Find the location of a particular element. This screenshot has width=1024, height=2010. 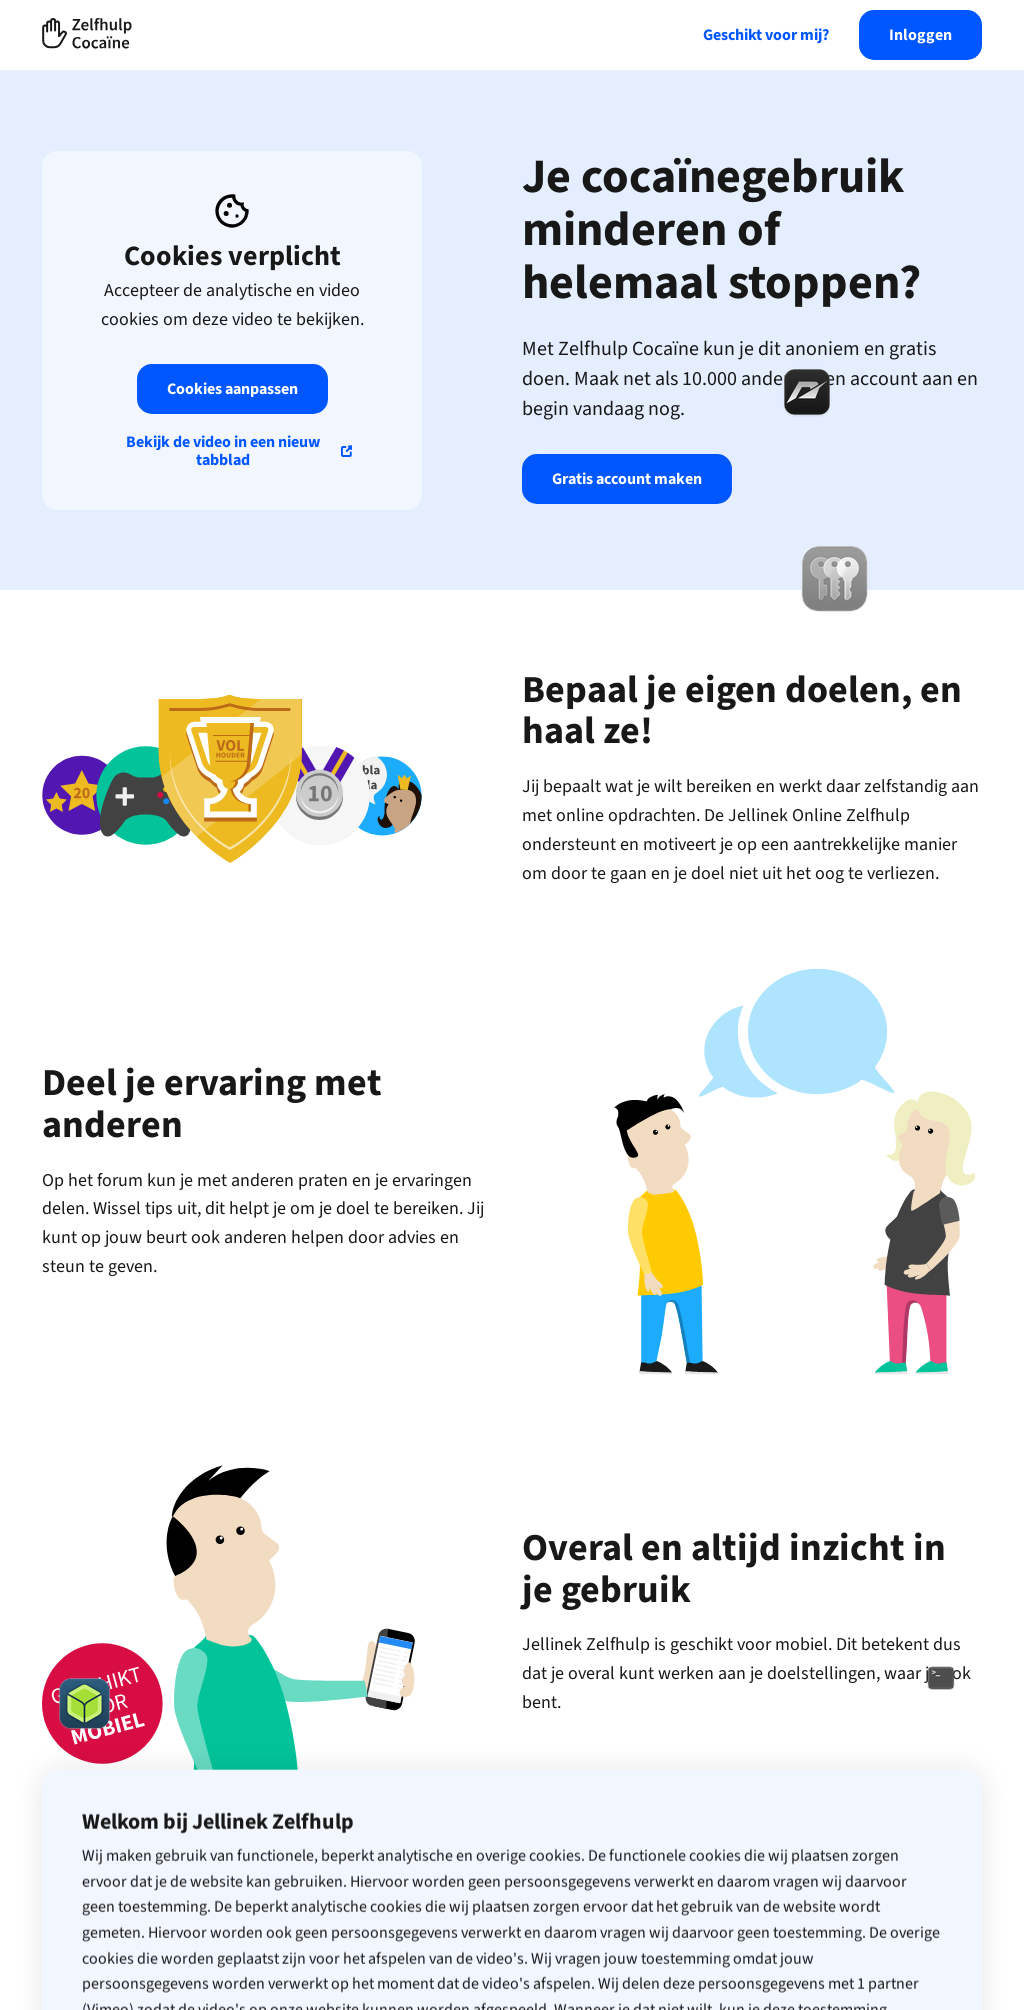

open balenaEtcher to flash OS images to drives is located at coordinates (84, 1703).